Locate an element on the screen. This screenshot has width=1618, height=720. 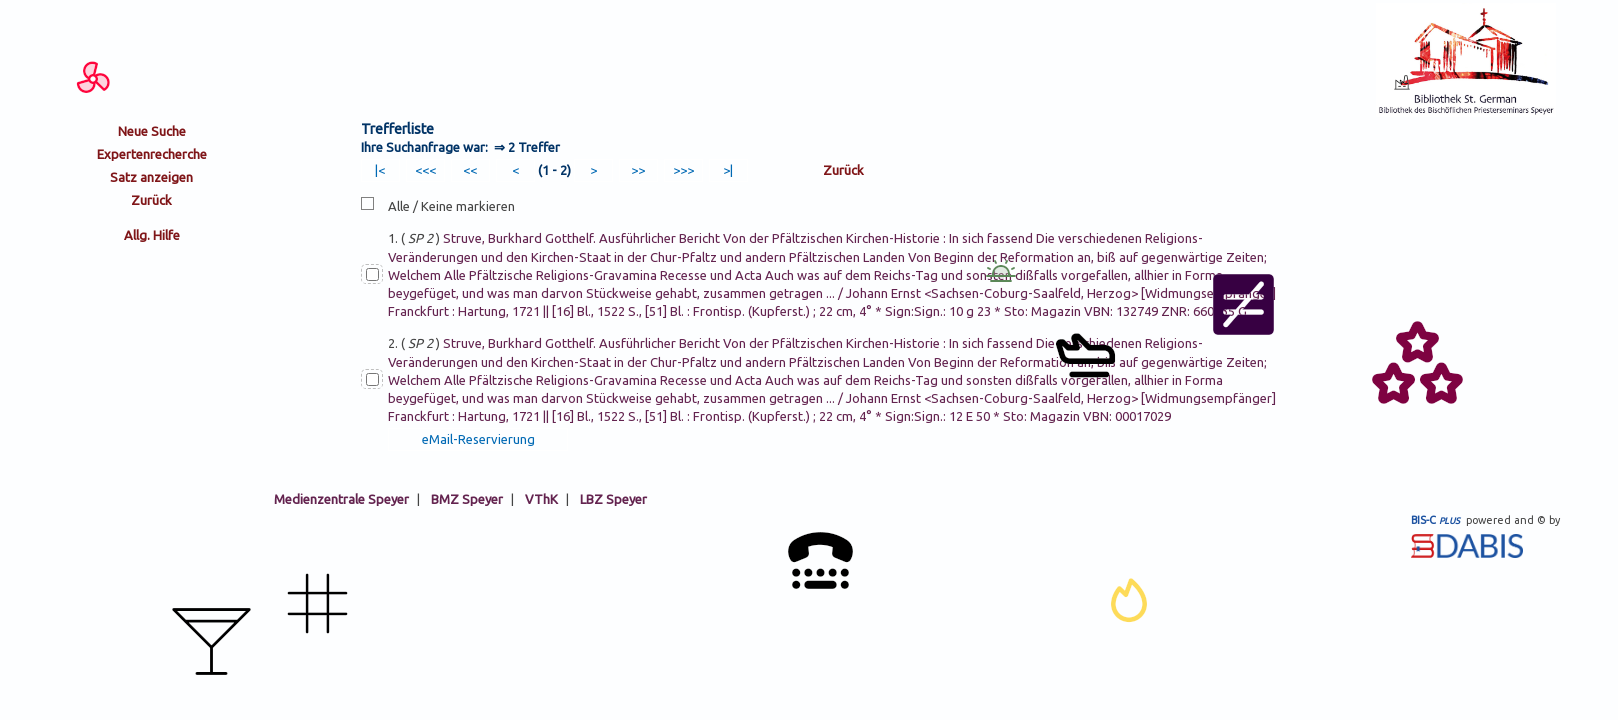
view manufacturing or production facilities is located at coordinates (1402, 83).